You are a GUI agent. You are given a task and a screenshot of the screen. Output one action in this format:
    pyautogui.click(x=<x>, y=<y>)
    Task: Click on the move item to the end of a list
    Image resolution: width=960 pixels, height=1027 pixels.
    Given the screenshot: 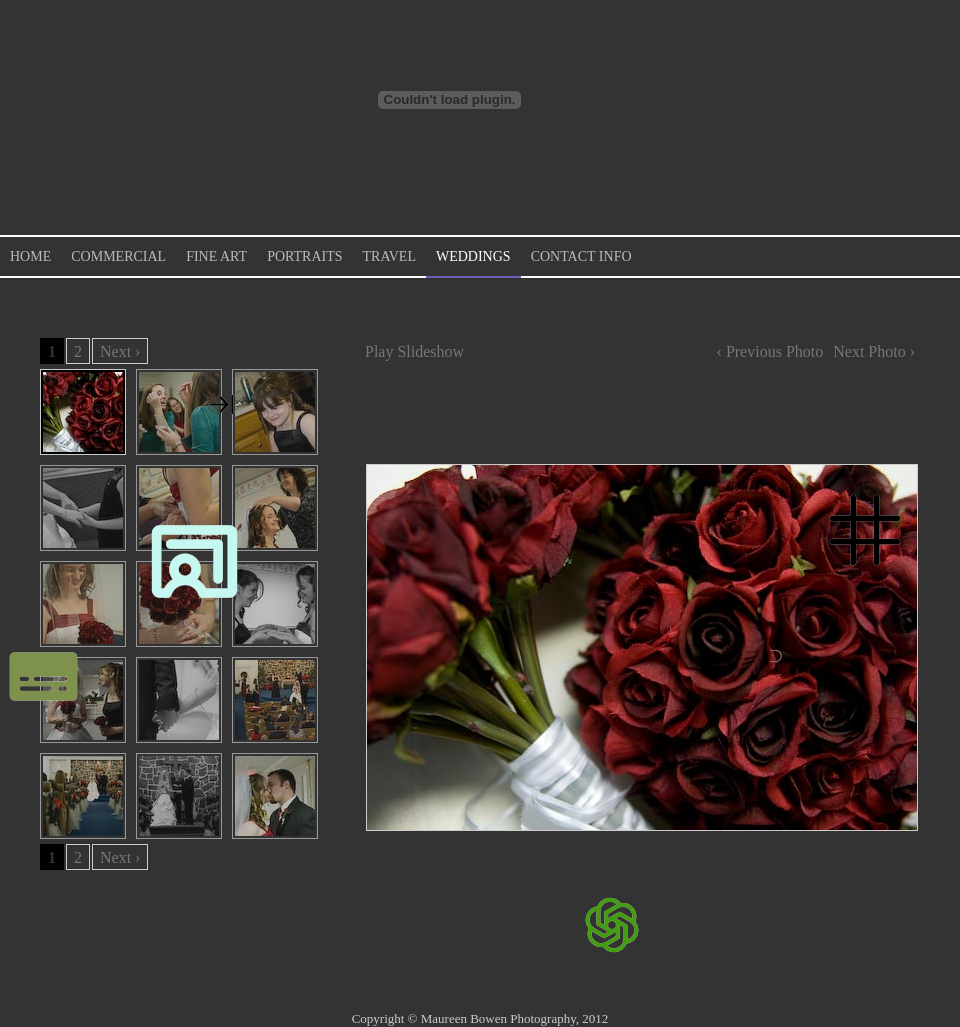 What is the action you would take?
    pyautogui.click(x=221, y=404)
    